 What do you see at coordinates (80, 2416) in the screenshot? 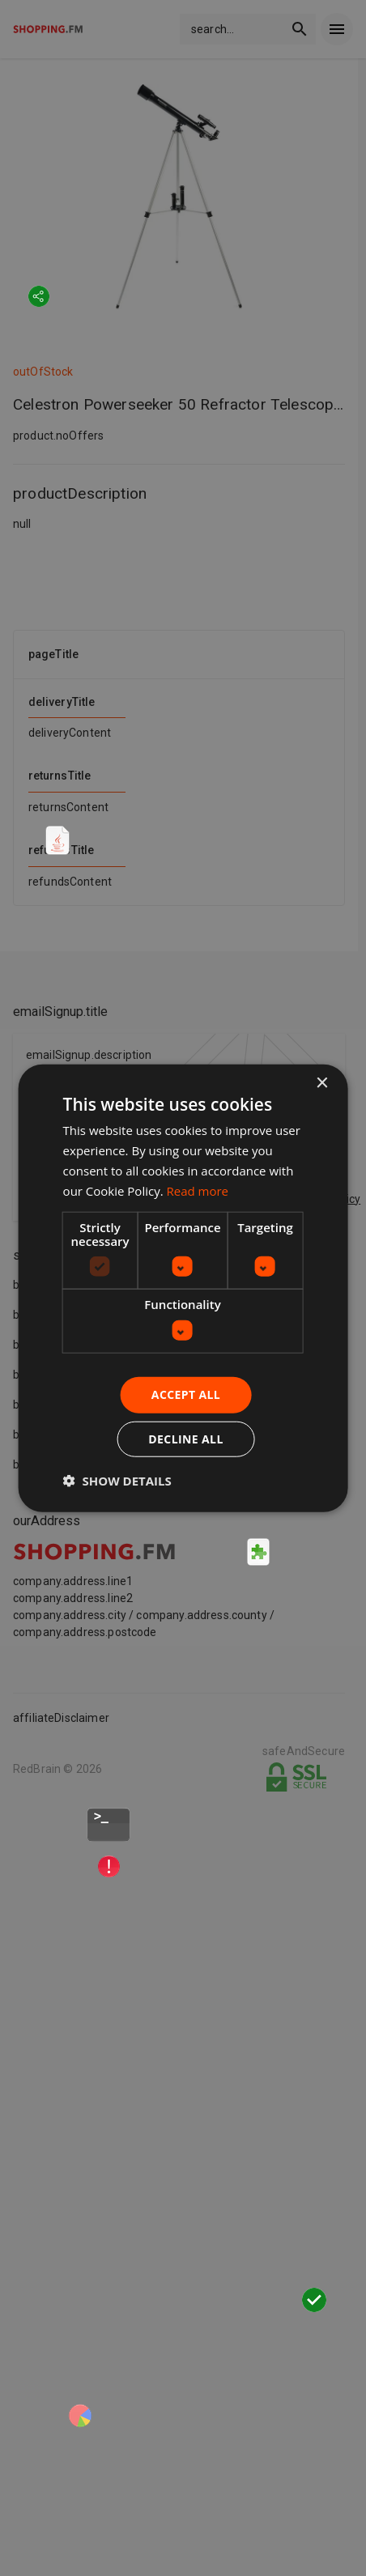
I see `open baobab disk usage analyzer` at bounding box center [80, 2416].